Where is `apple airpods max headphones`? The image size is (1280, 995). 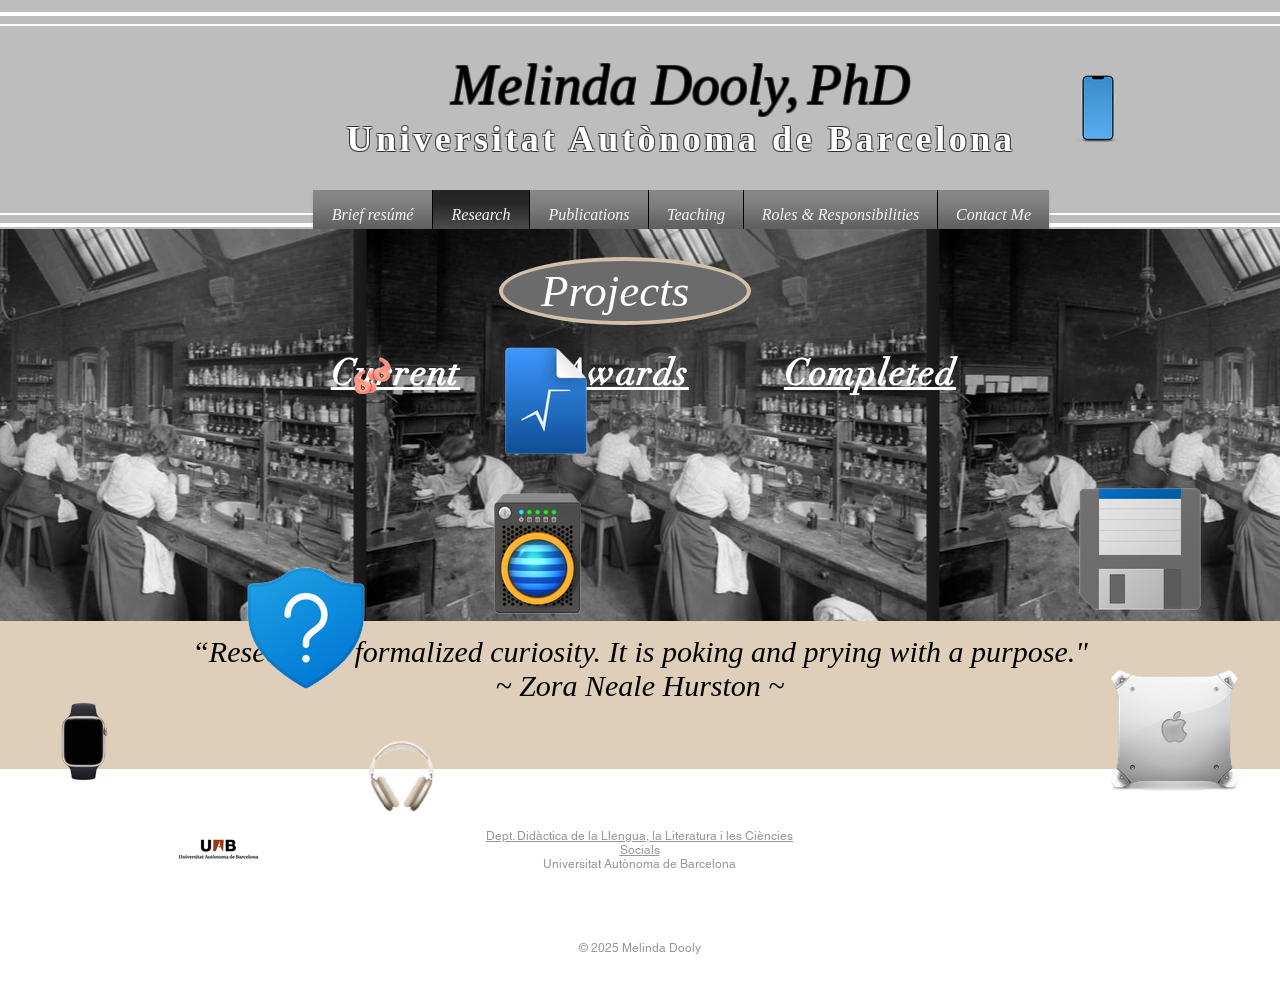
apple airpods max headphones is located at coordinates (401, 776).